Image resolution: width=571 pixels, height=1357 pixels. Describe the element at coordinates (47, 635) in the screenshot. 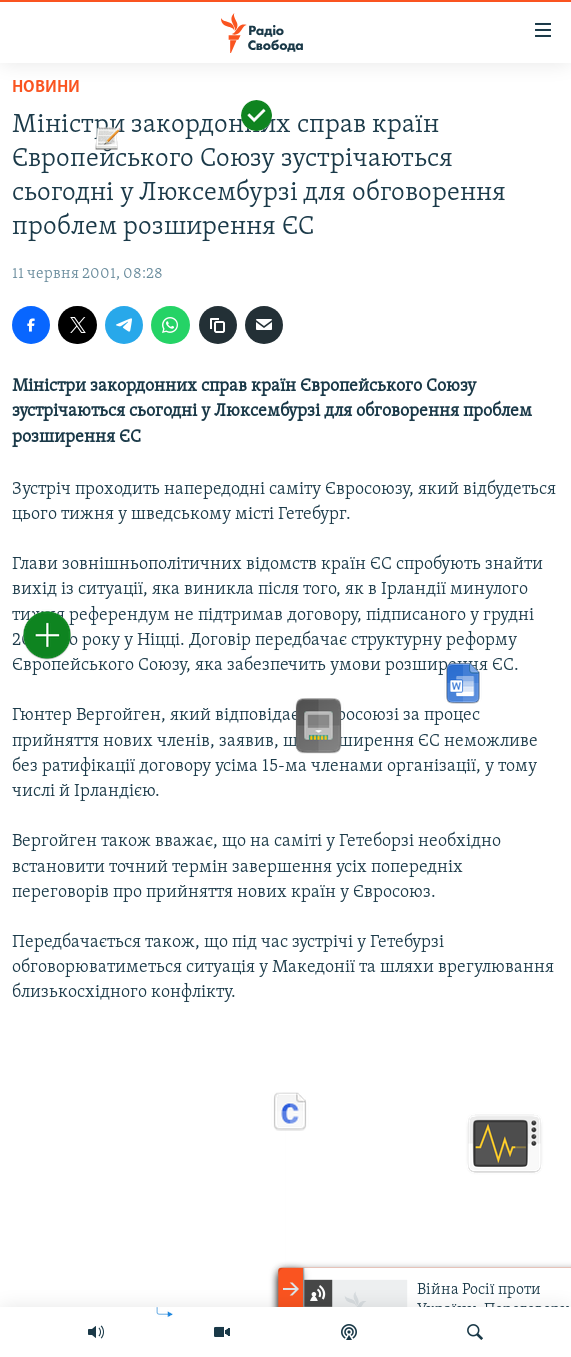

I see `add a new item to a list` at that location.